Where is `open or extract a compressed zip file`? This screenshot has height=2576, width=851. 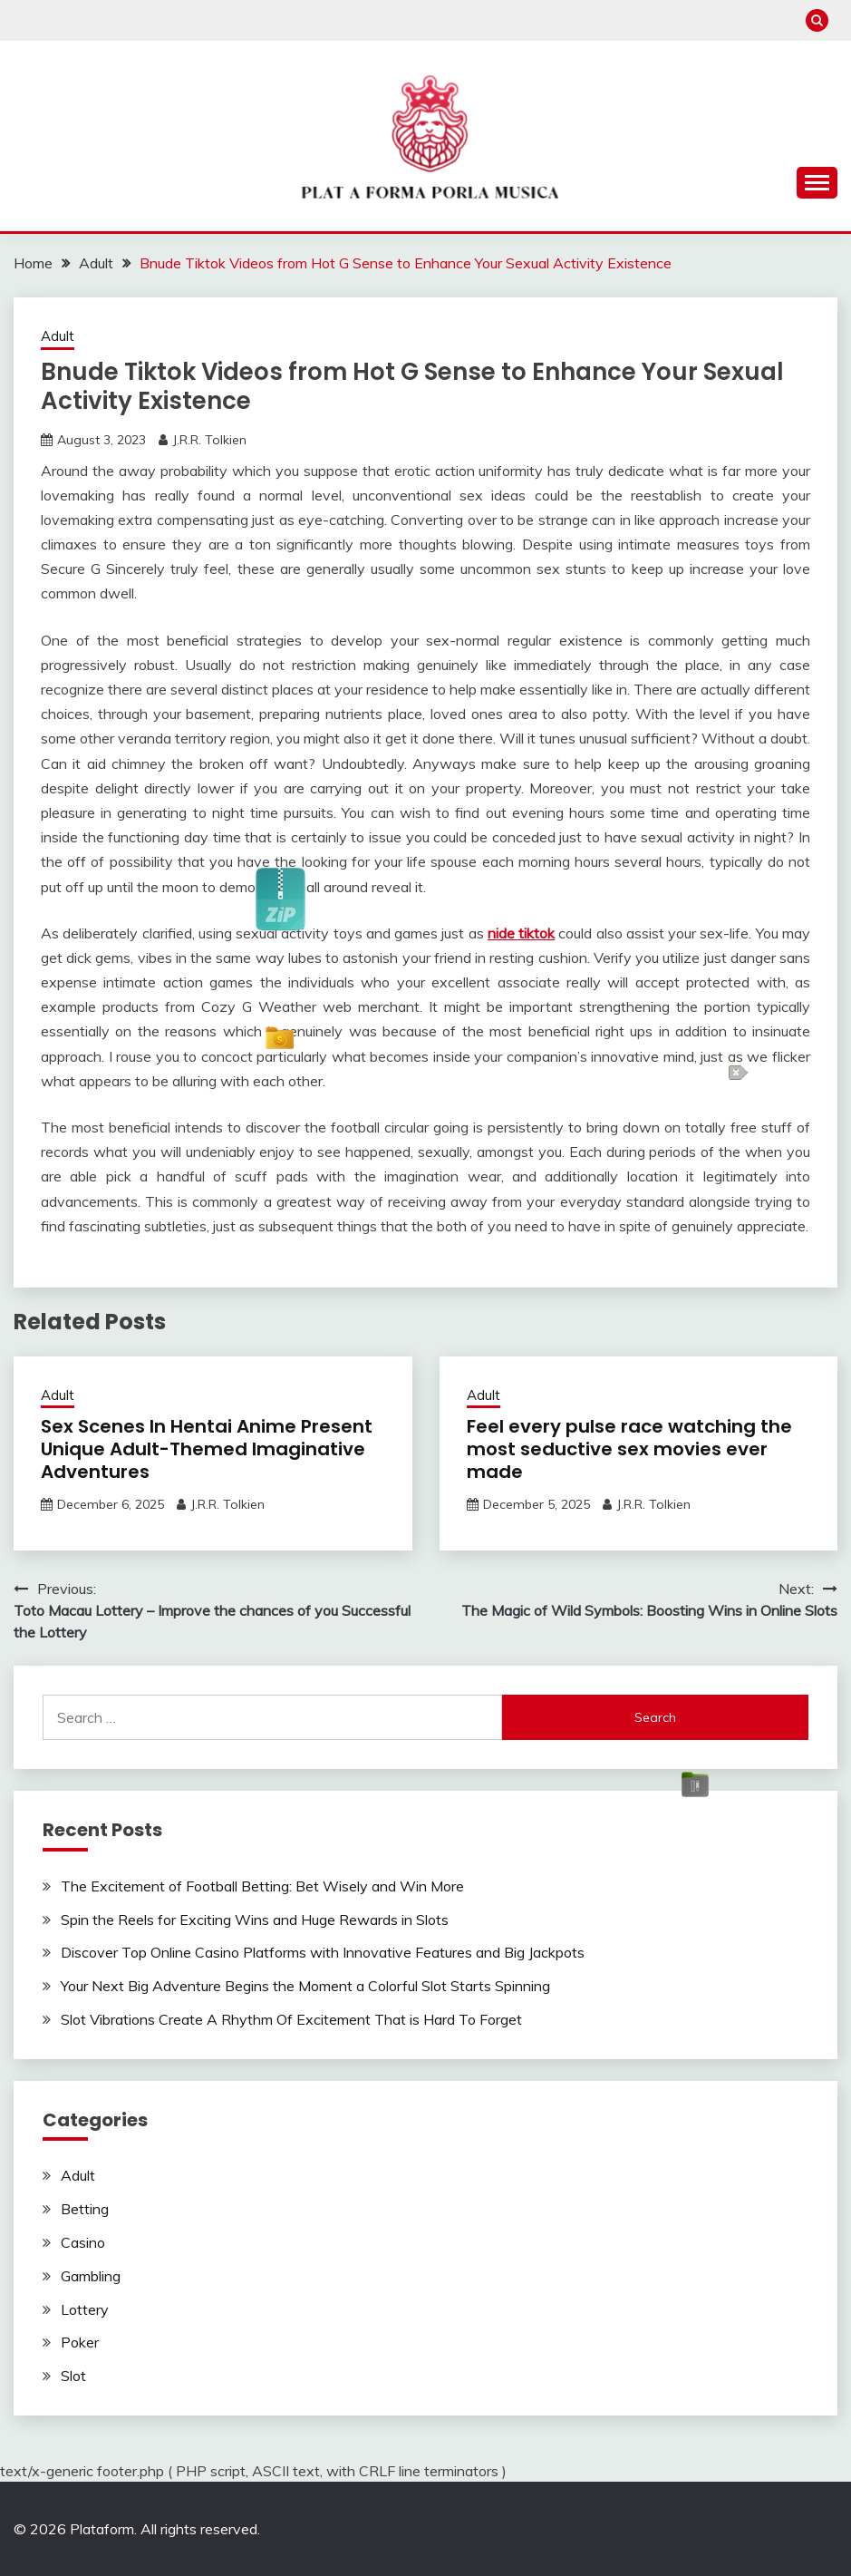 open or extract a compressed zip file is located at coordinates (280, 899).